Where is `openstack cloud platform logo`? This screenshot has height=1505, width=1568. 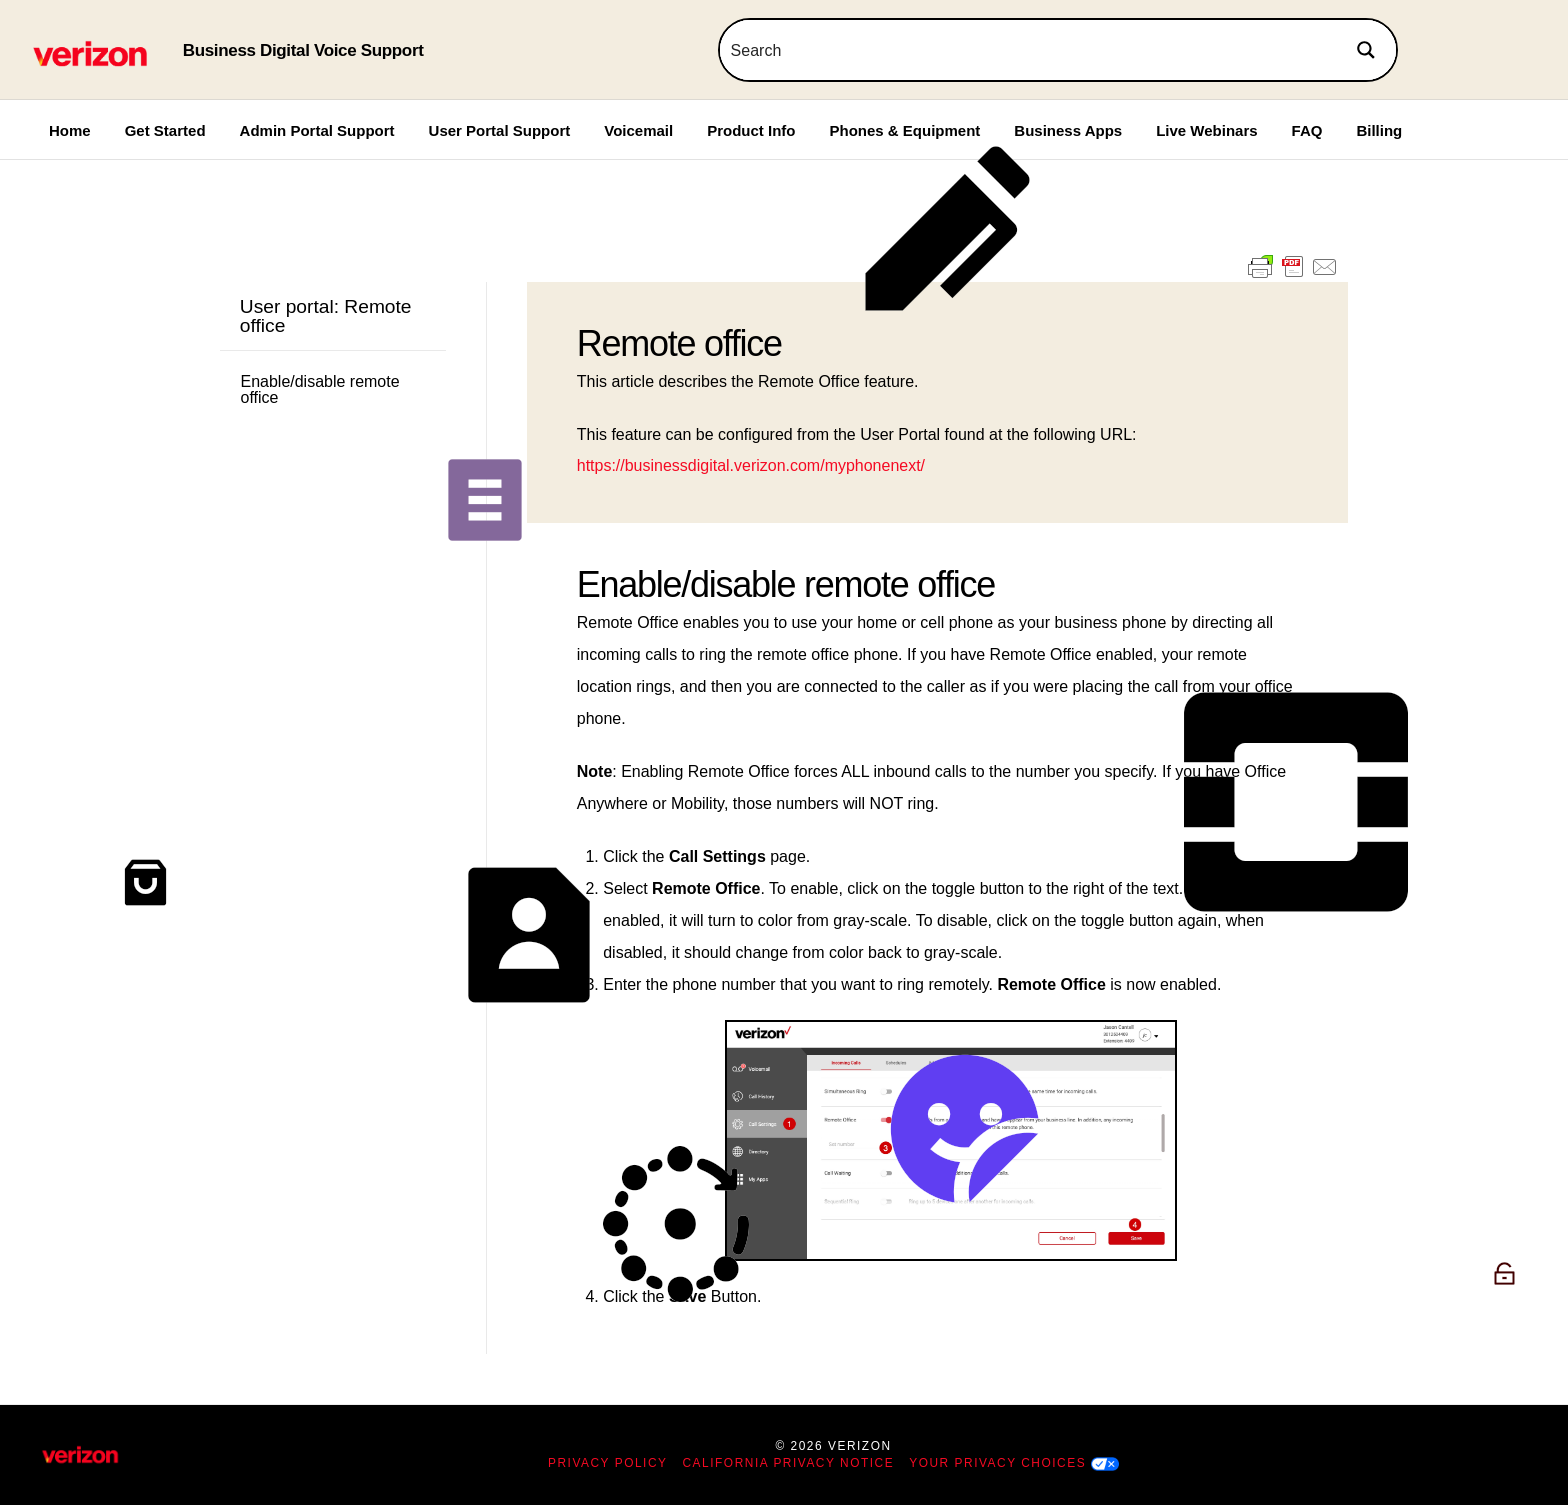
openstack cloud platform logo is located at coordinates (1296, 802).